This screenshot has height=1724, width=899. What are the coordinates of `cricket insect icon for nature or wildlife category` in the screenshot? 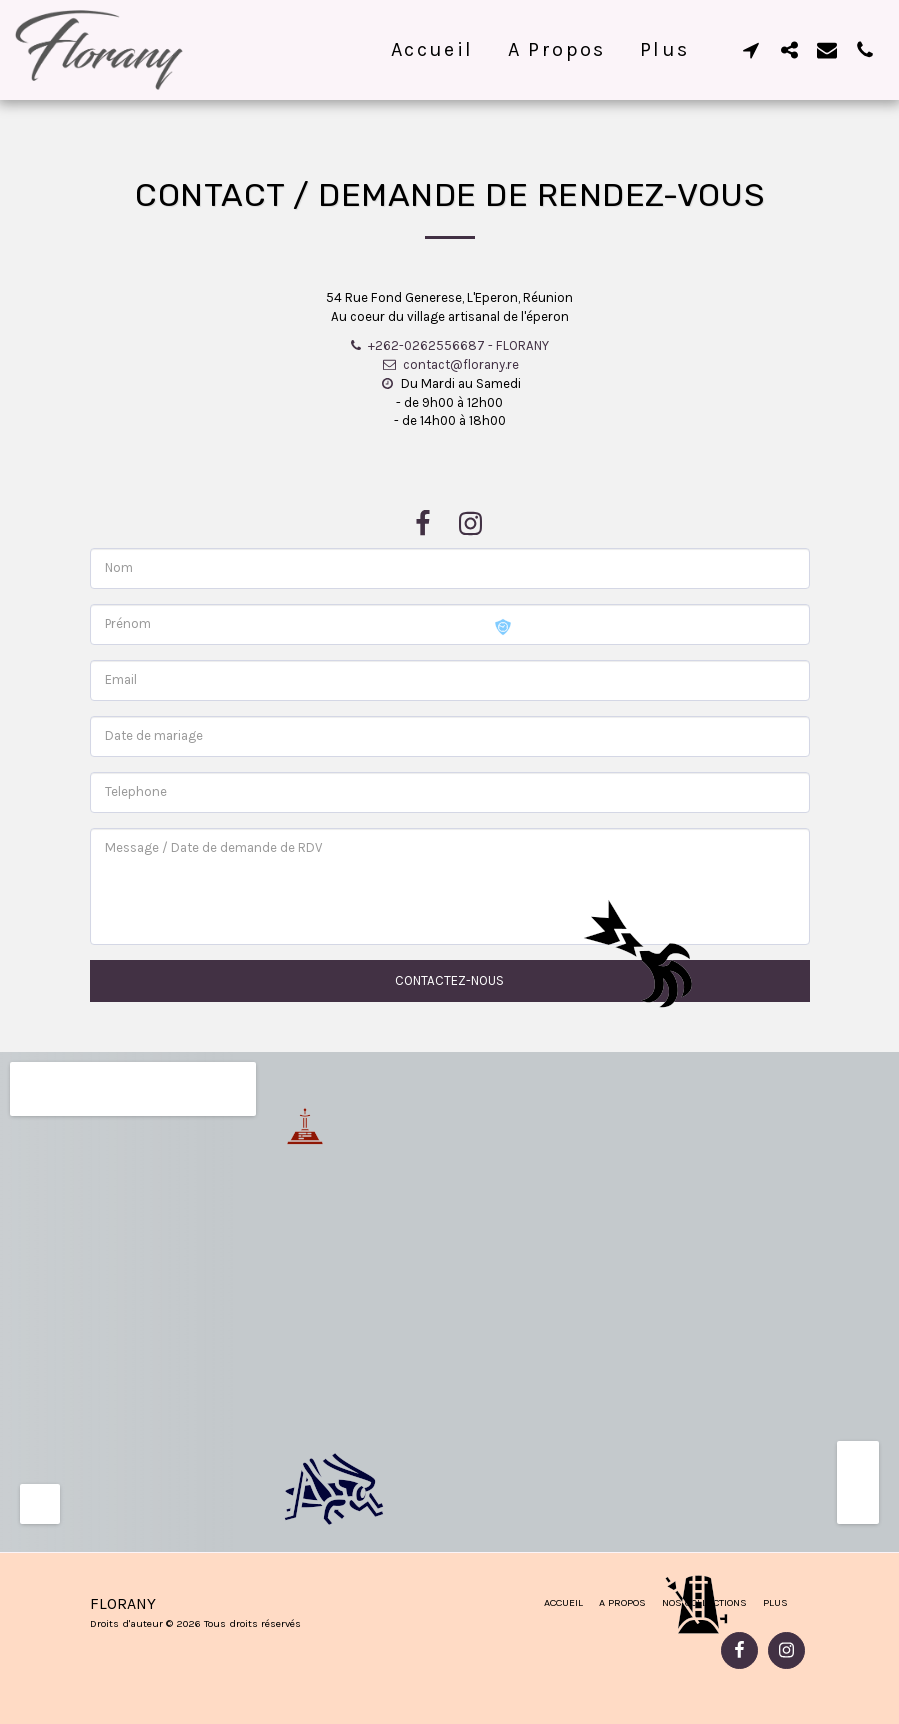 It's located at (334, 1489).